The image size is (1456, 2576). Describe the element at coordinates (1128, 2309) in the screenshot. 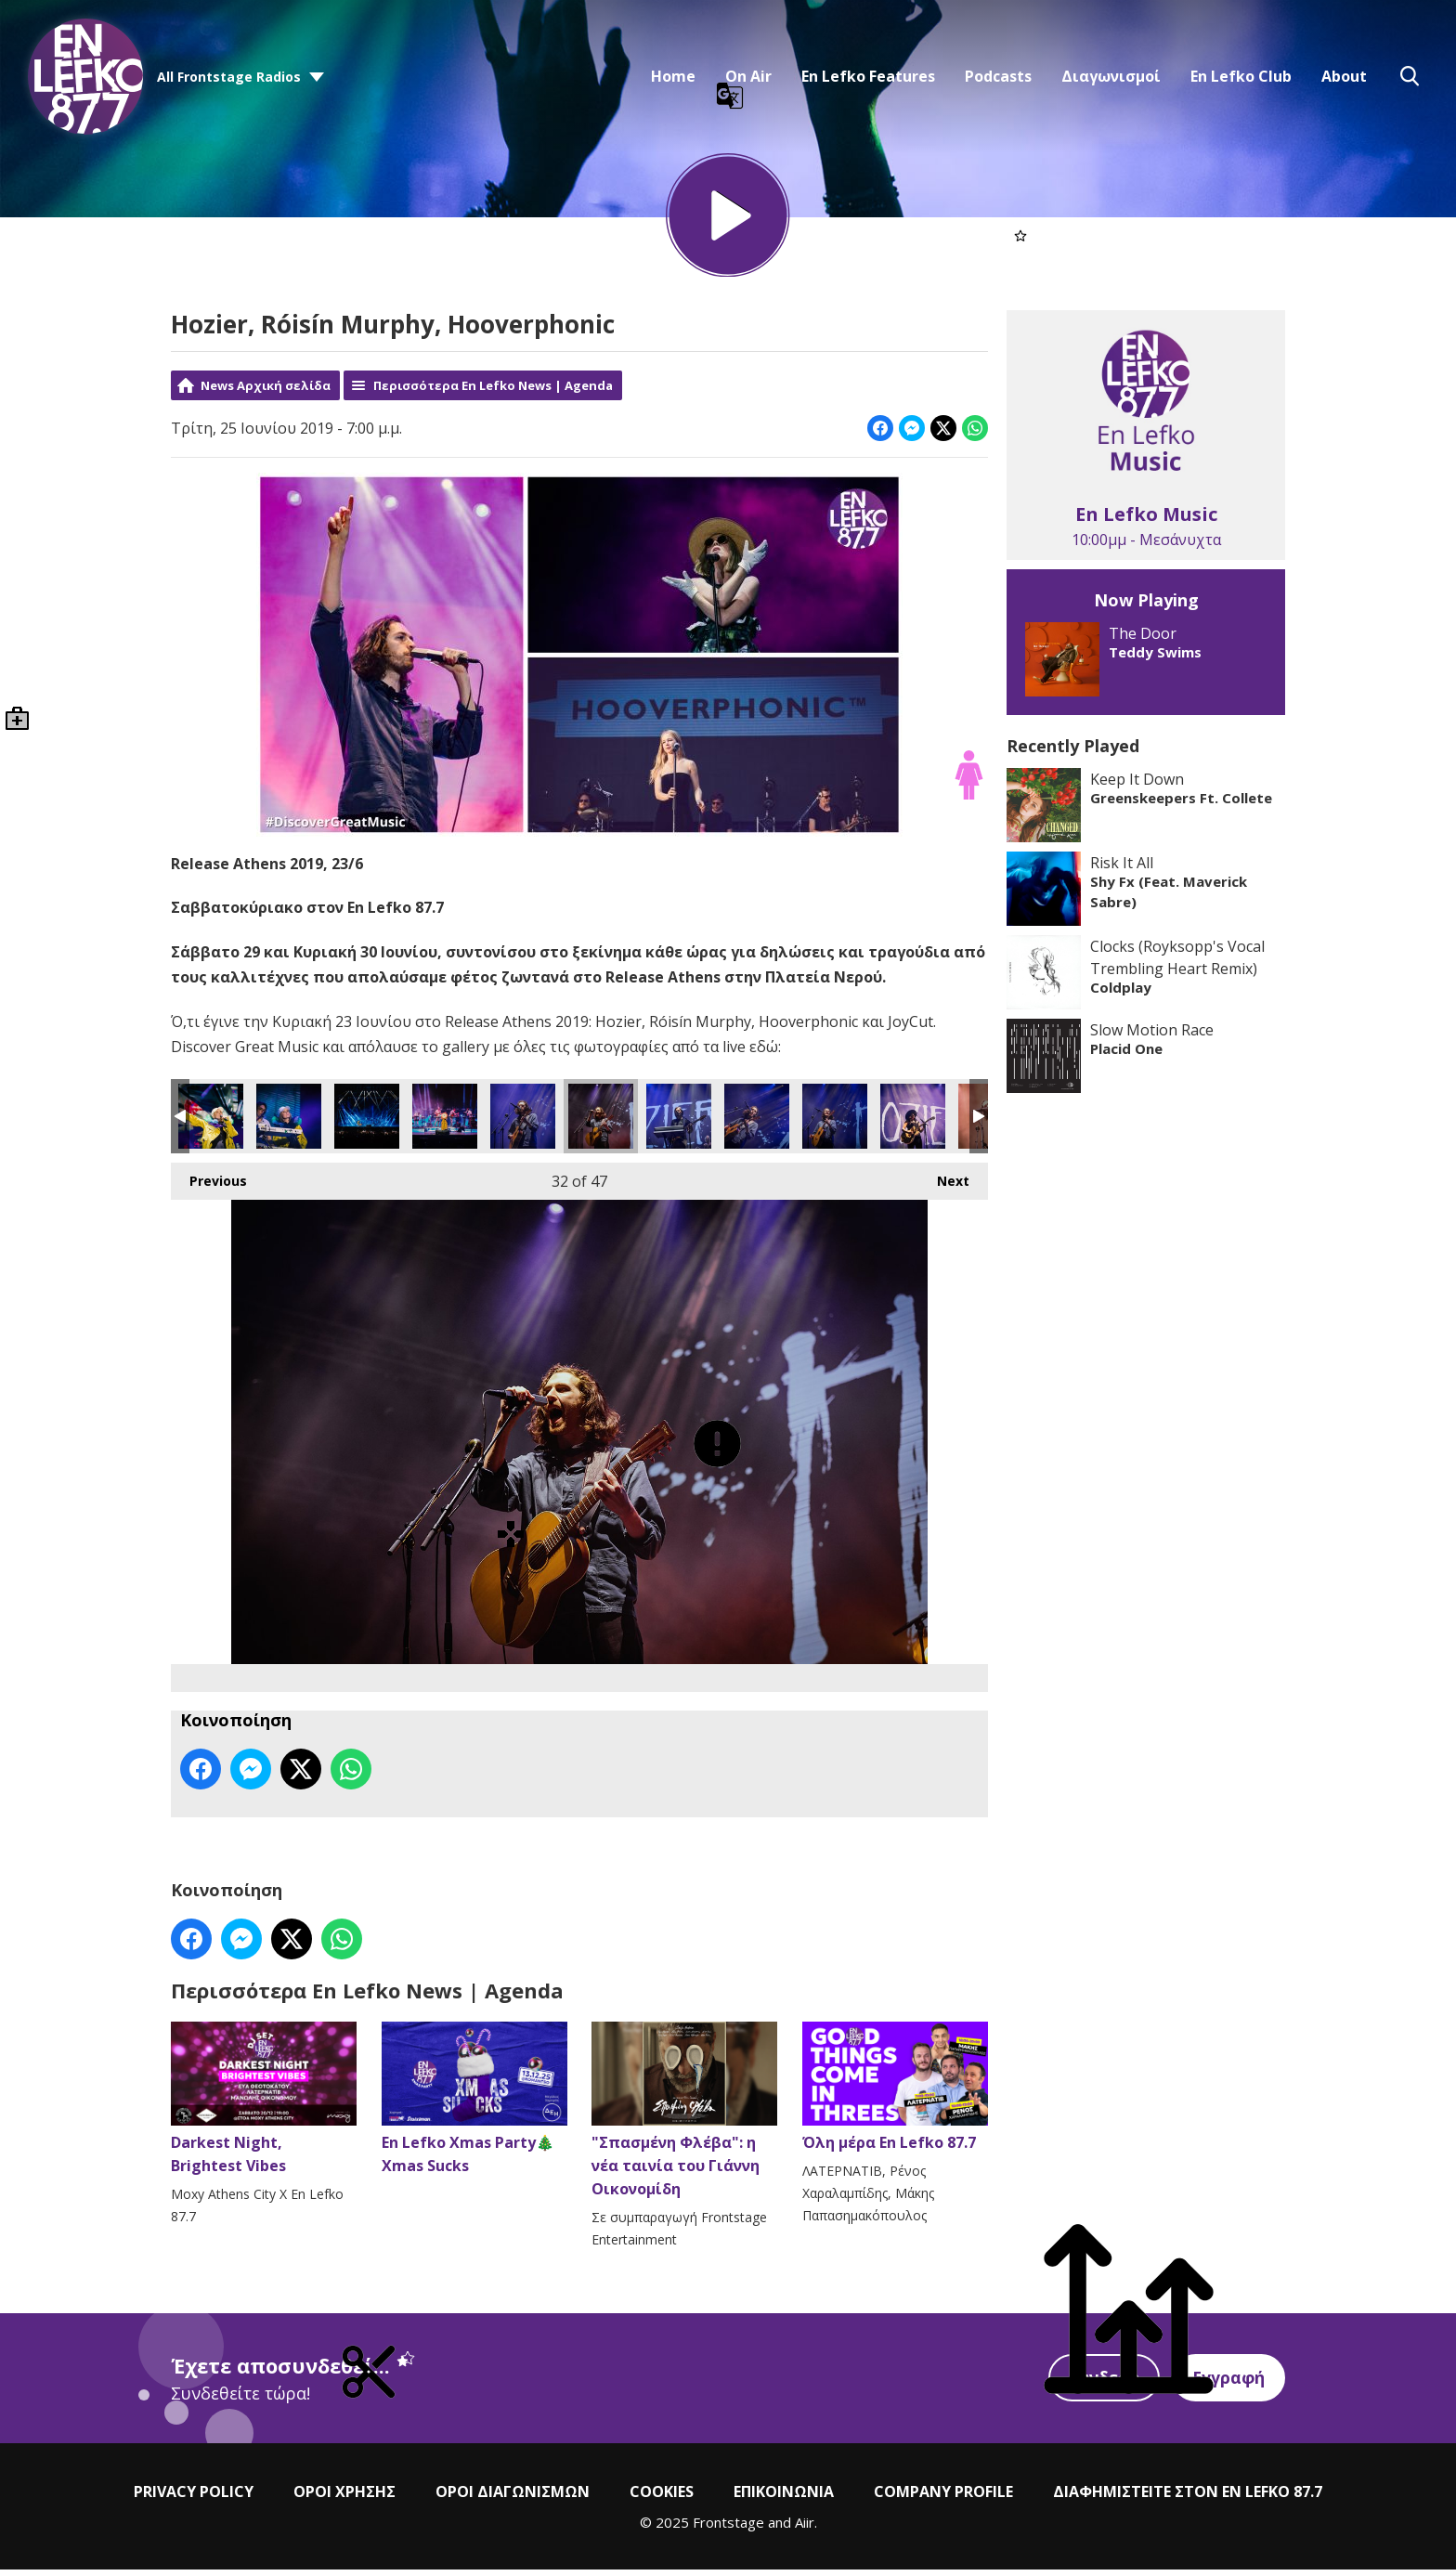

I see `view growth metrics or trending data` at that location.